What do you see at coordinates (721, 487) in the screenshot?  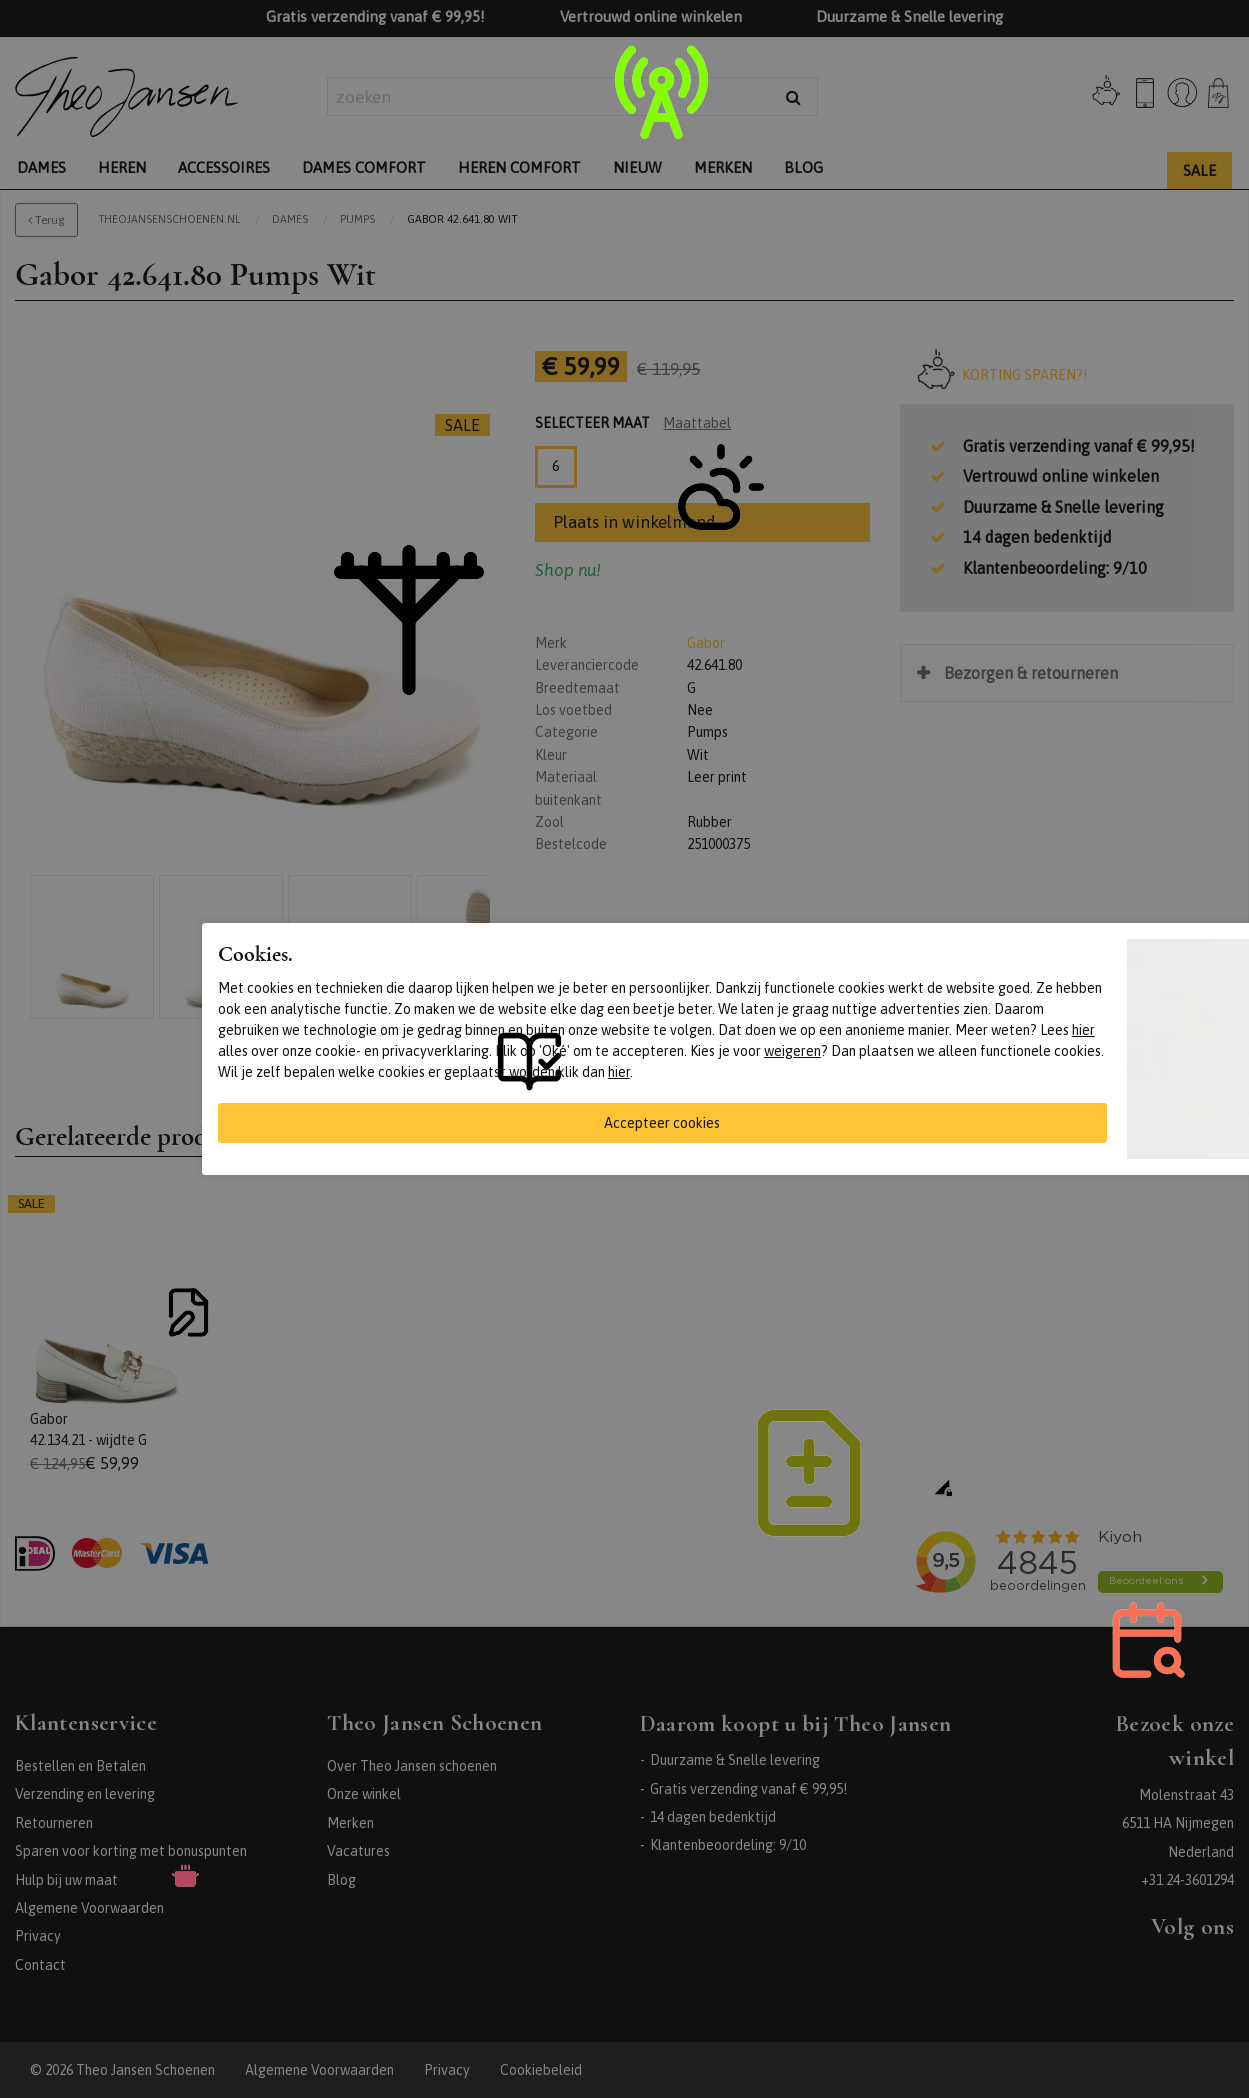 I see `view current weather conditions` at bounding box center [721, 487].